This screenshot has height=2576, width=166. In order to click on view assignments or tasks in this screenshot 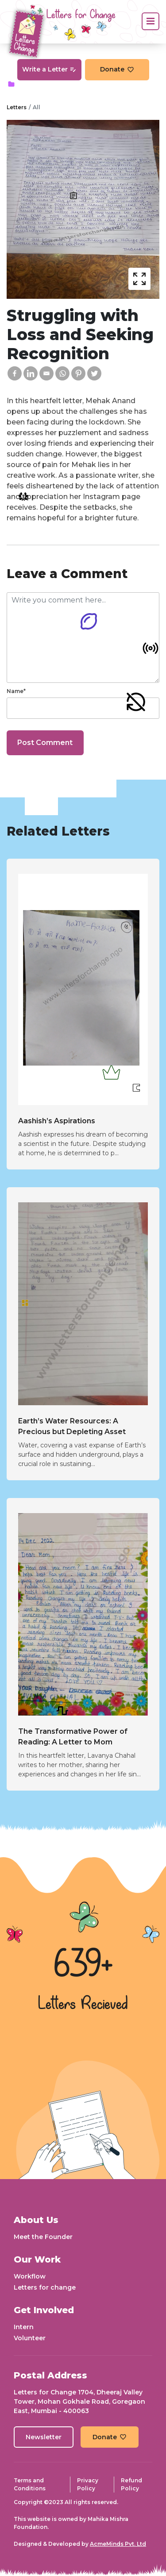, I will do `click(73, 196)`.